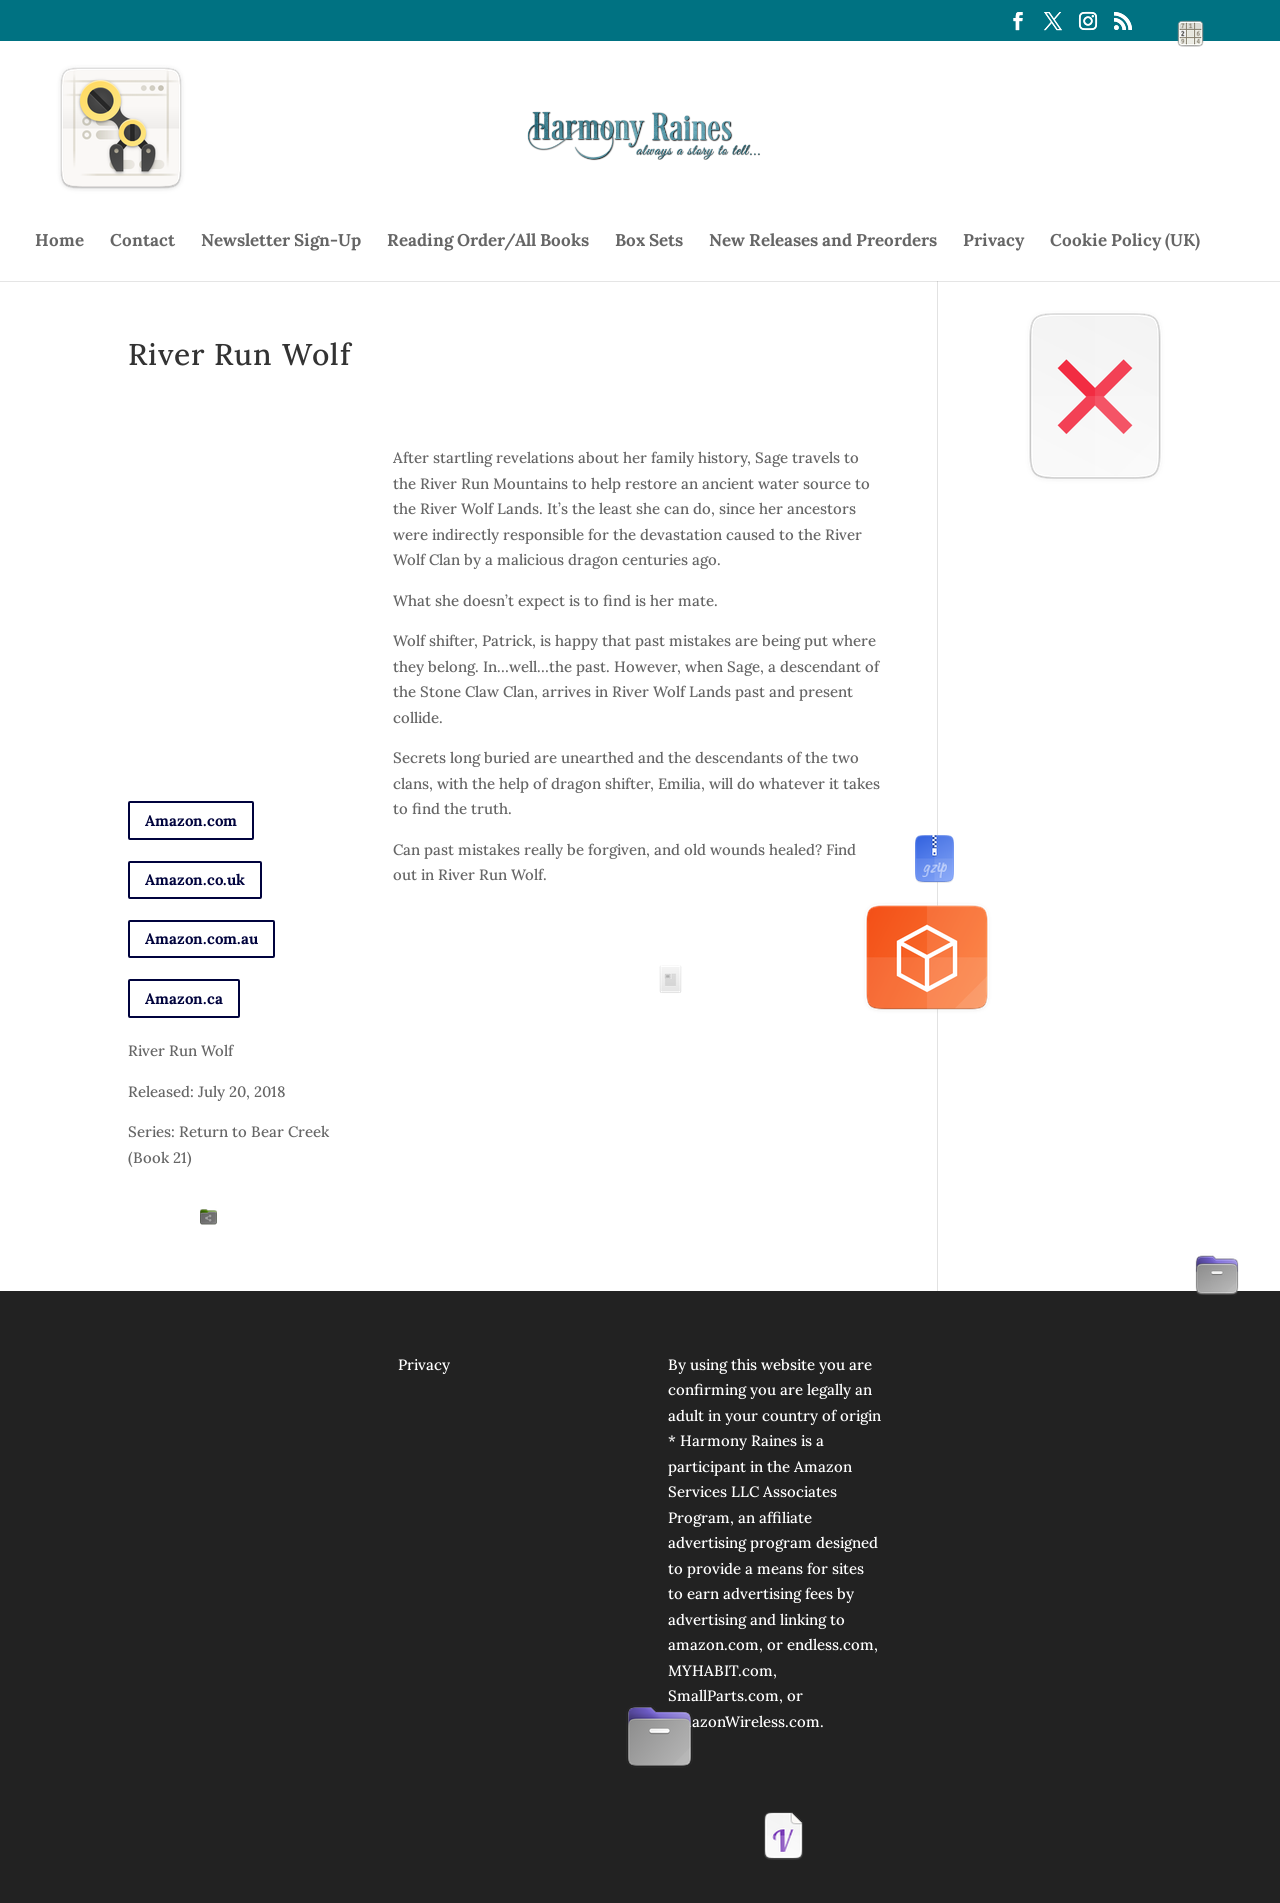 The width and height of the screenshot is (1280, 1903). Describe the element at coordinates (659, 1736) in the screenshot. I see `open the files application` at that location.